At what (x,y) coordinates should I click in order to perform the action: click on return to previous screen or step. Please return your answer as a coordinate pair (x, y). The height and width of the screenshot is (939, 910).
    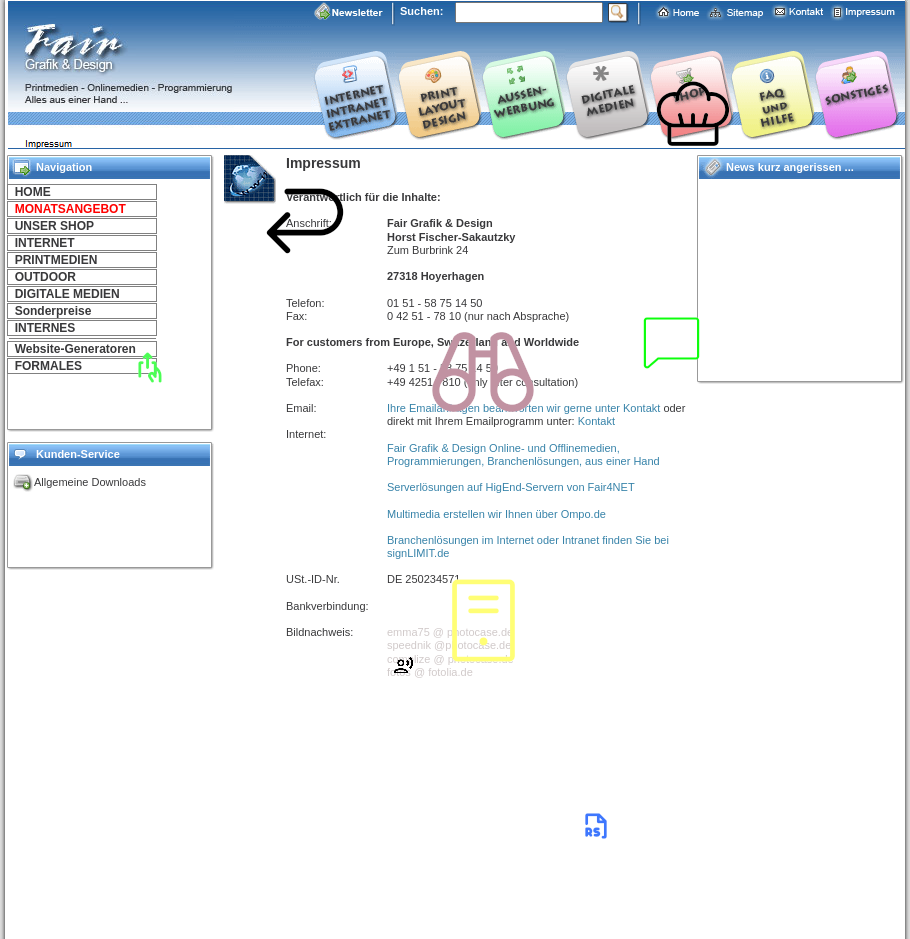
    Looking at the image, I should click on (305, 218).